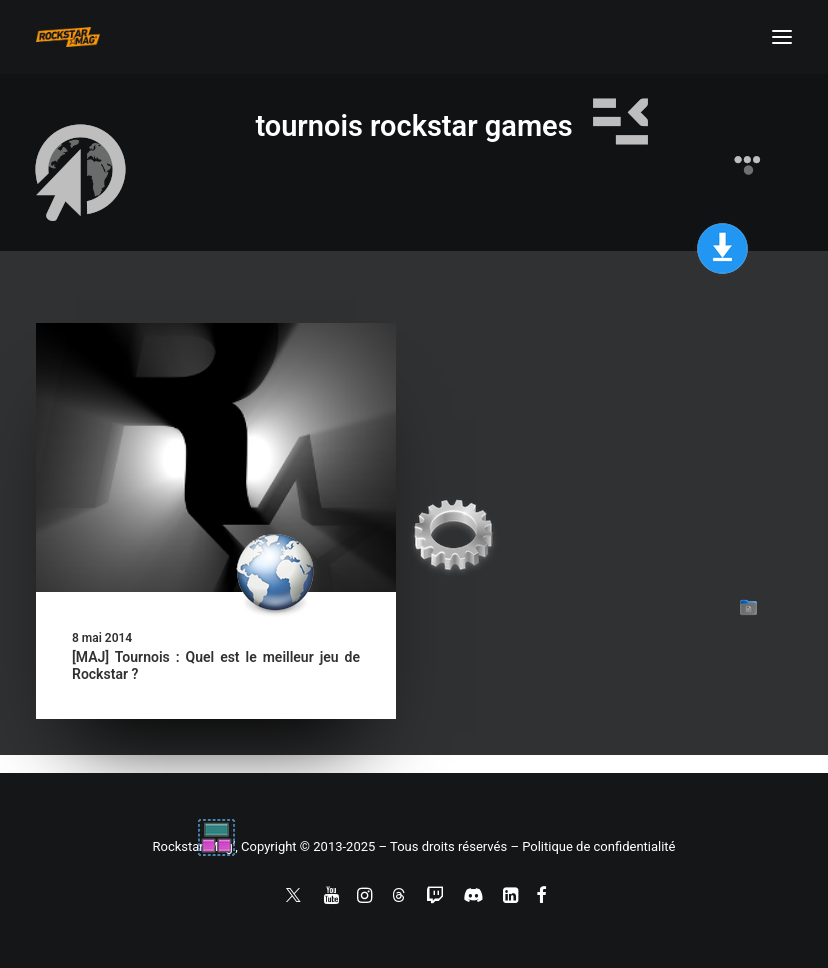 The width and height of the screenshot is (828, 968). What do you see at coordinates (748, 607) in the screenshot?
I see `open your documents folder` at bounding box center [748, 607].